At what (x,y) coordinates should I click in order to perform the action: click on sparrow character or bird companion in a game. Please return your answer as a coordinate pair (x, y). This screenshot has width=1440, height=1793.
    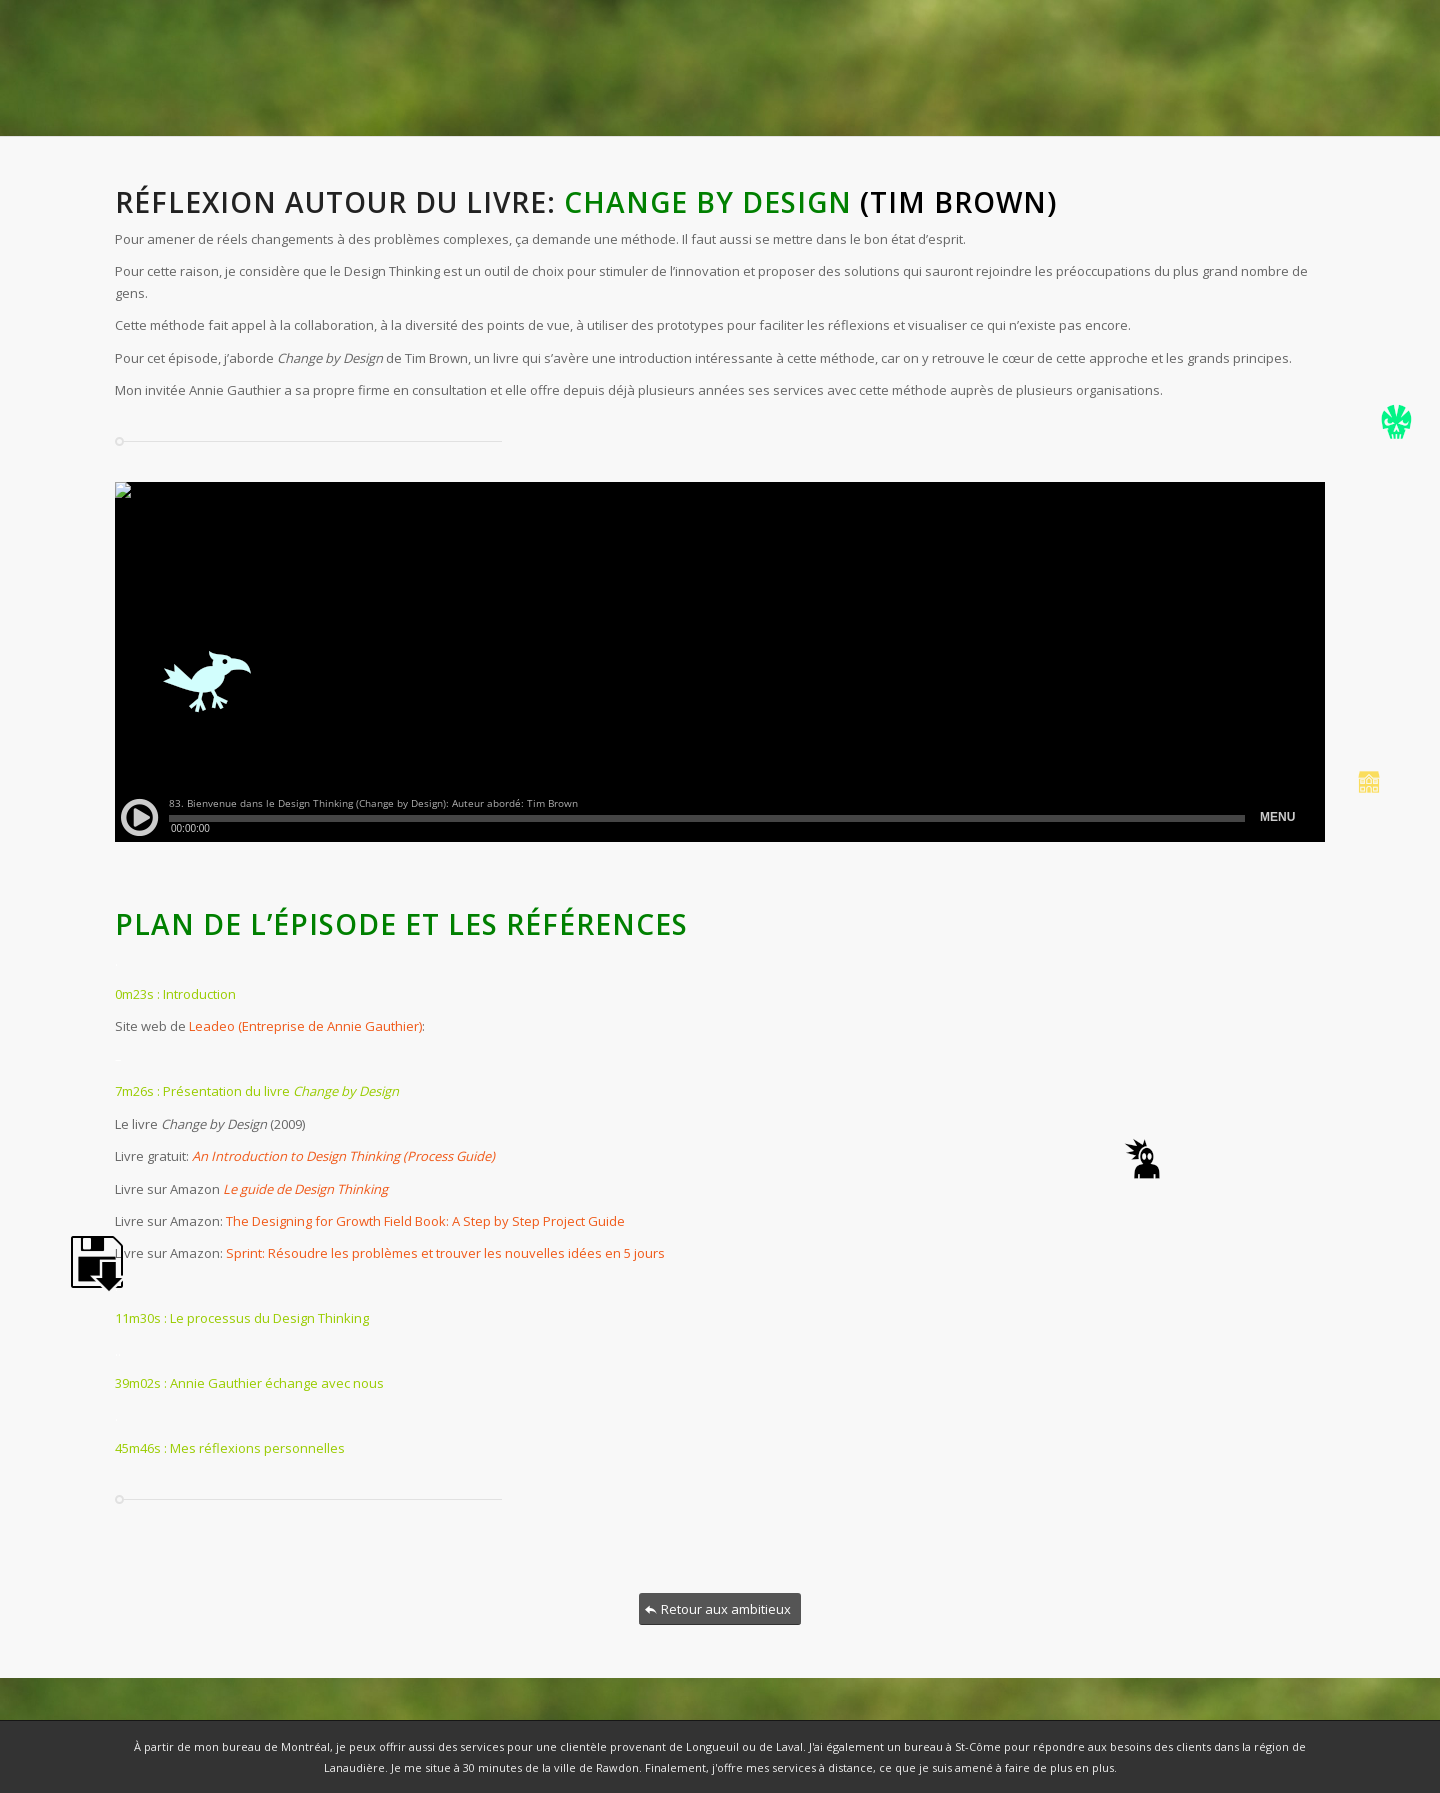
    Looking at the image, I should click on (206, 680).